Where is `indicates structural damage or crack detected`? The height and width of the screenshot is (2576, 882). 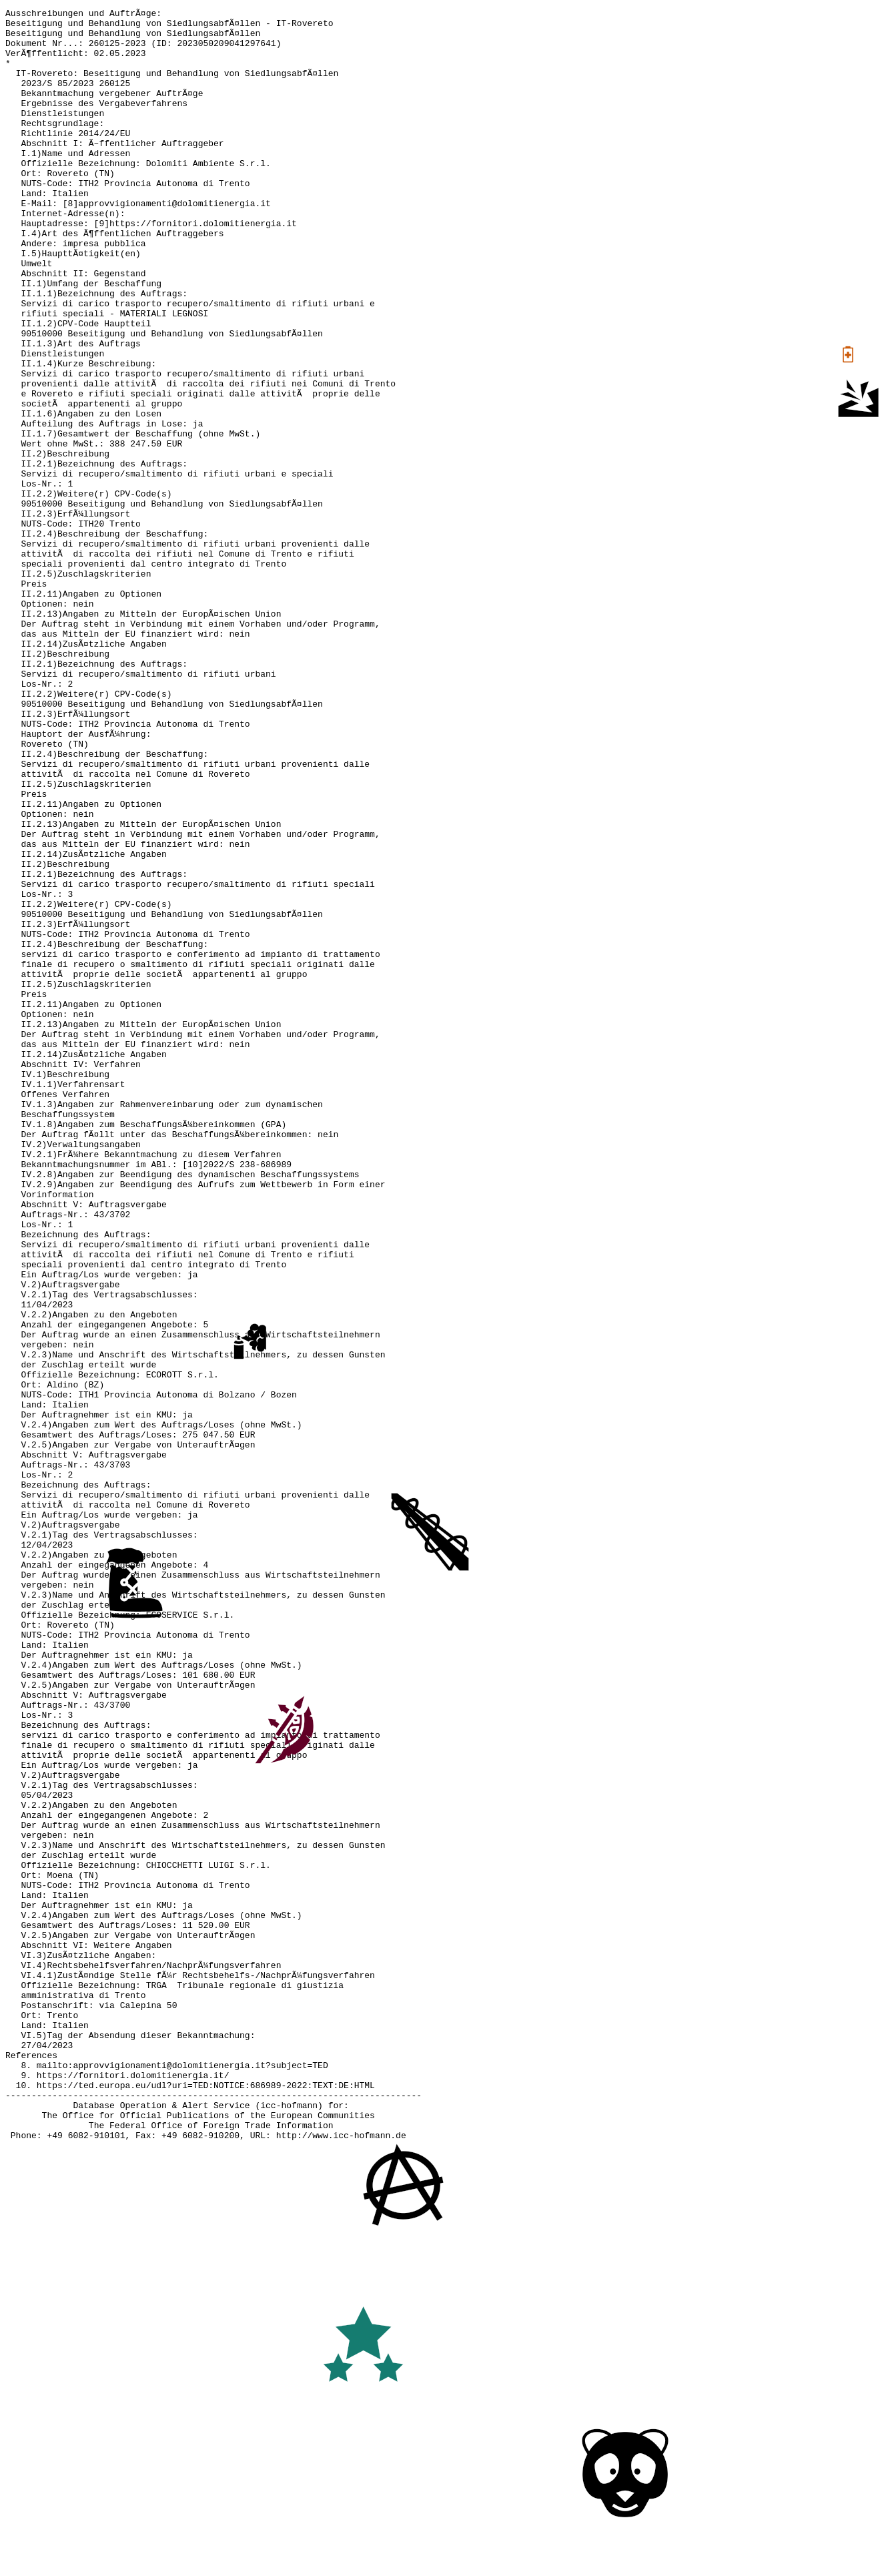
indicates structural damage or crack detected is located at coordinates (858, 396).